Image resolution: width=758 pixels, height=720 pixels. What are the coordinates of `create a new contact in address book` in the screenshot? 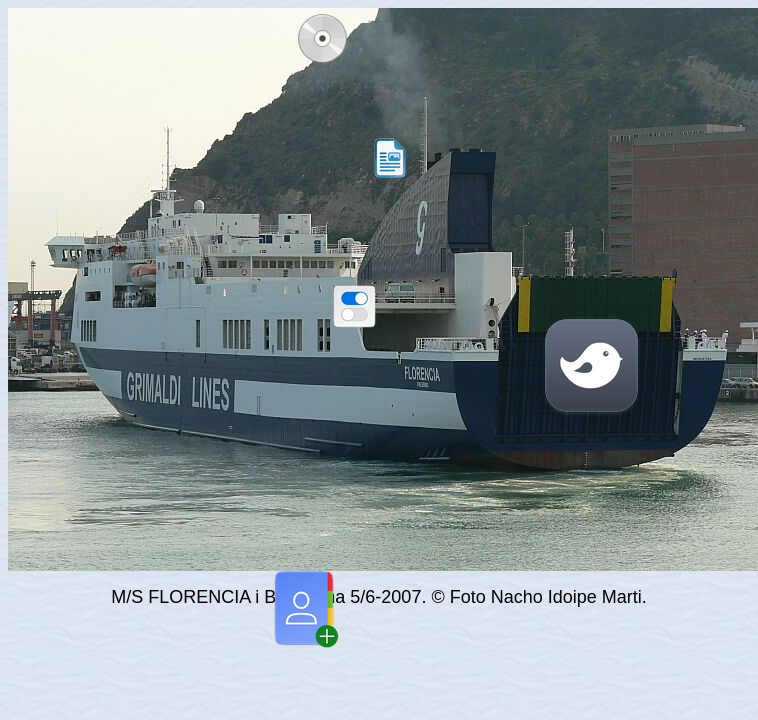 It's located at (304, 608).